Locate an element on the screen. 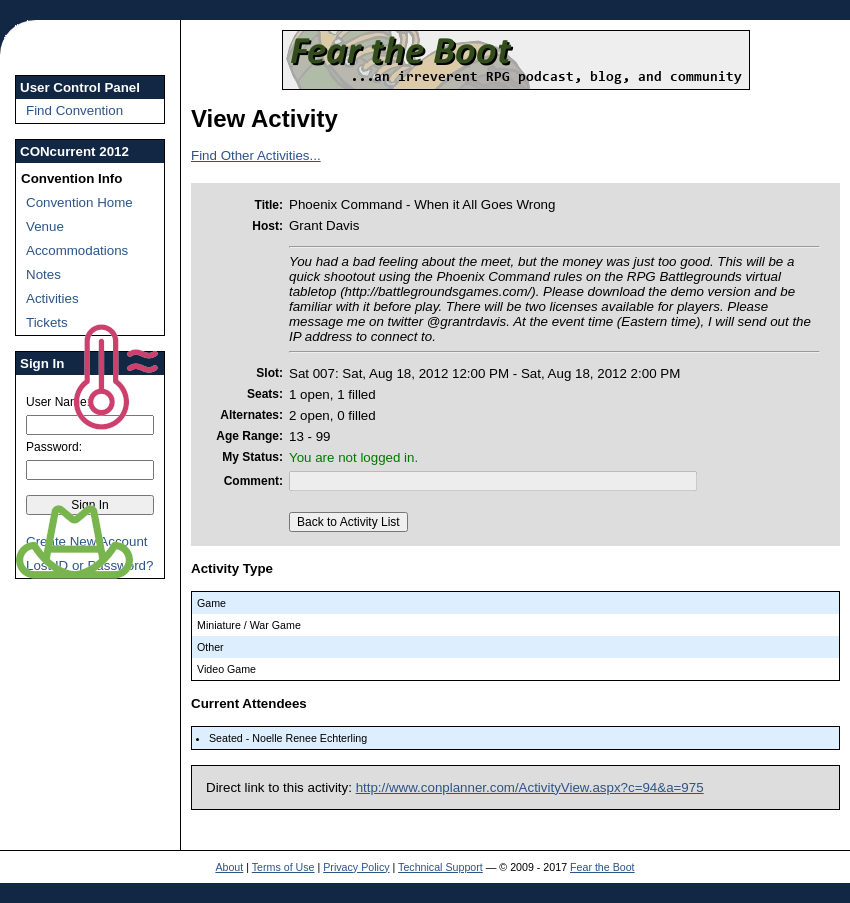 The image size is (850, 903). indicates high temperature or heat warning is located at coordinates (105, 377).